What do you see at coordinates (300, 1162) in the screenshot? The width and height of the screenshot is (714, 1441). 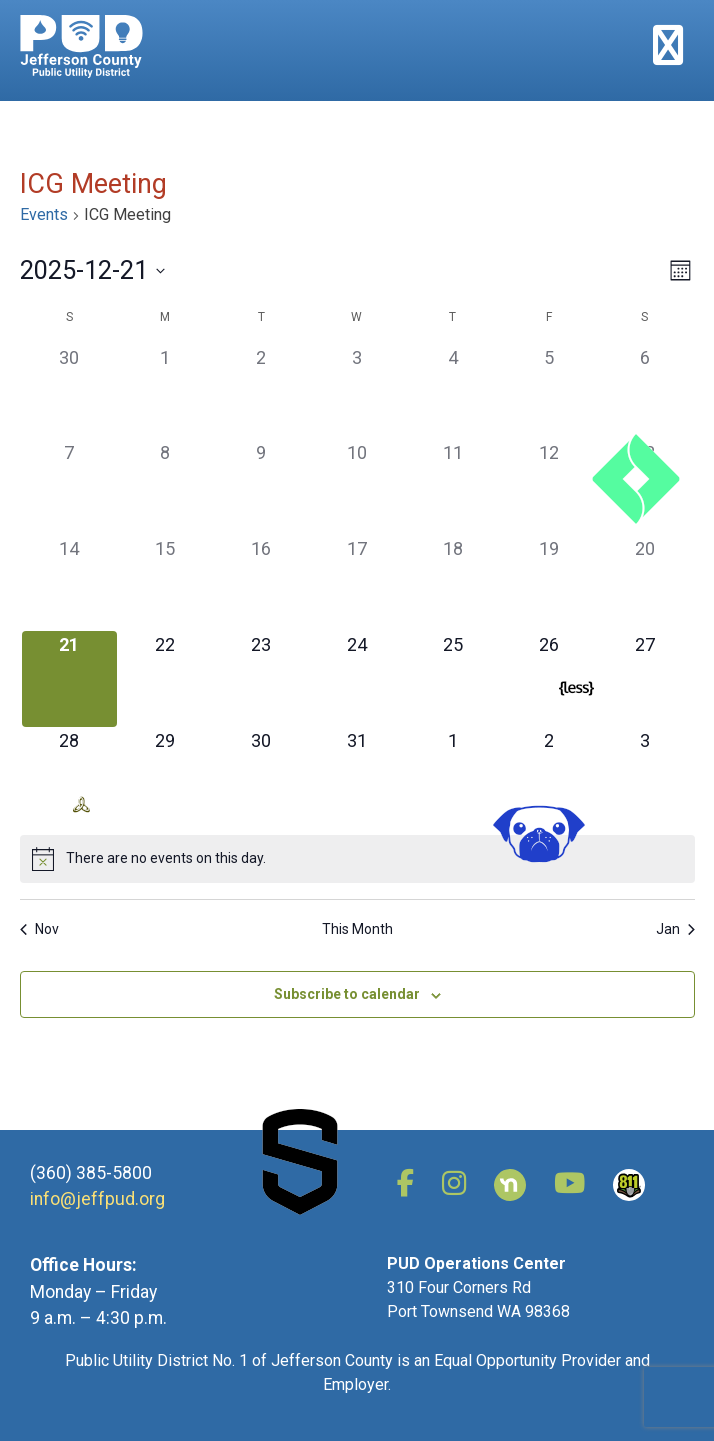 I see `symphony messaging platform logo` at bounding box center [300, 1162].